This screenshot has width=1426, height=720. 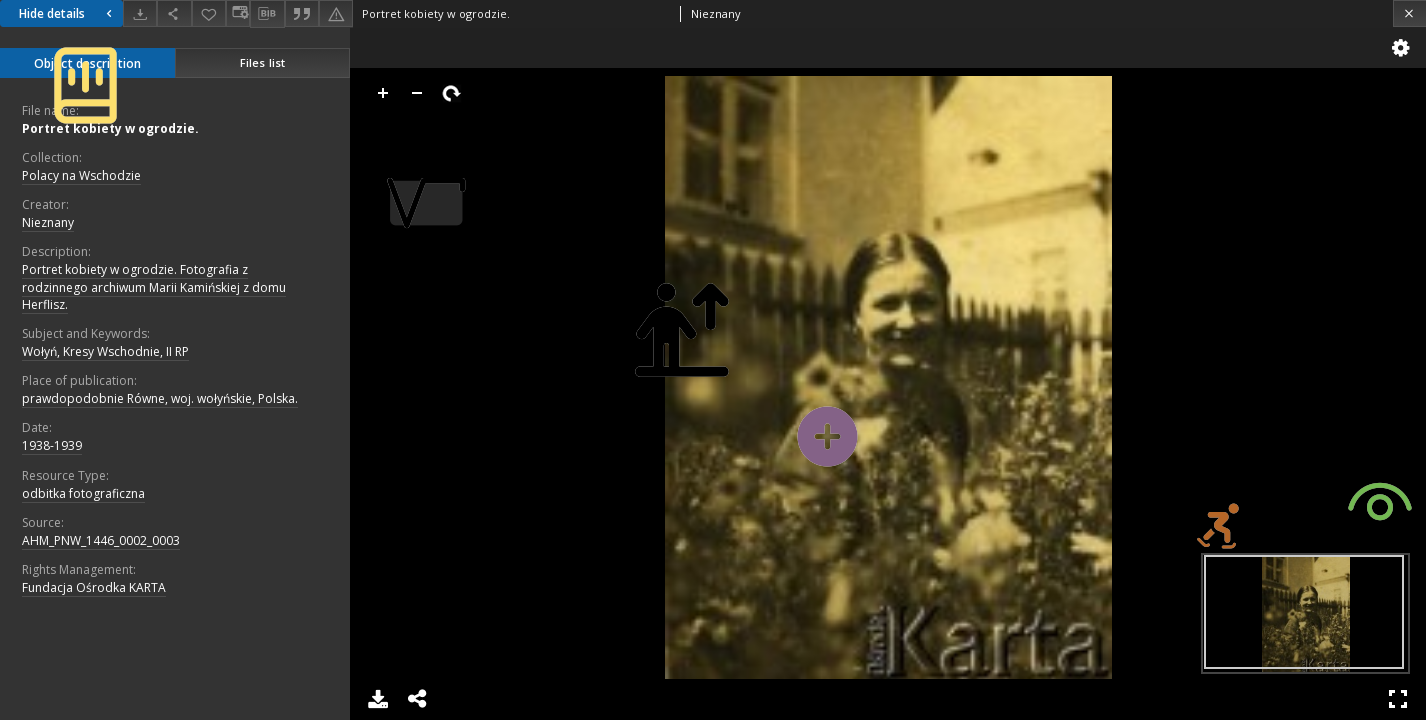 I want to click on upload user profile or data, so click(x=682, y=330).